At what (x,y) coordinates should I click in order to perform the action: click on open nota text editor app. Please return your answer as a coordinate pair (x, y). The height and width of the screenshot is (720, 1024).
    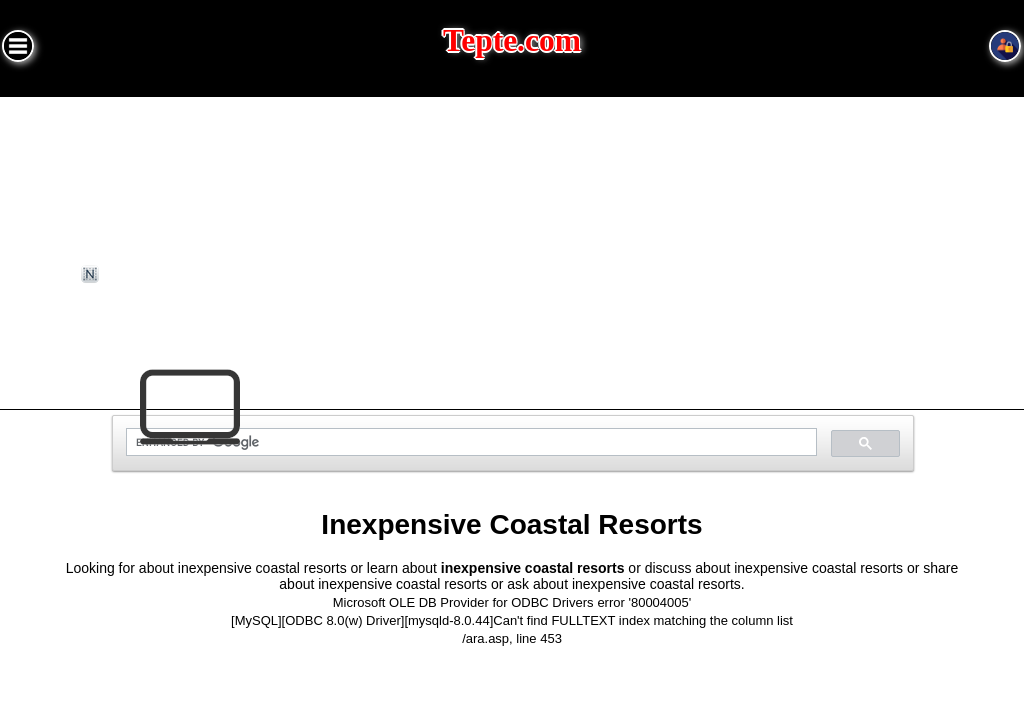
    Looking at the image, I should click on (90, 274).